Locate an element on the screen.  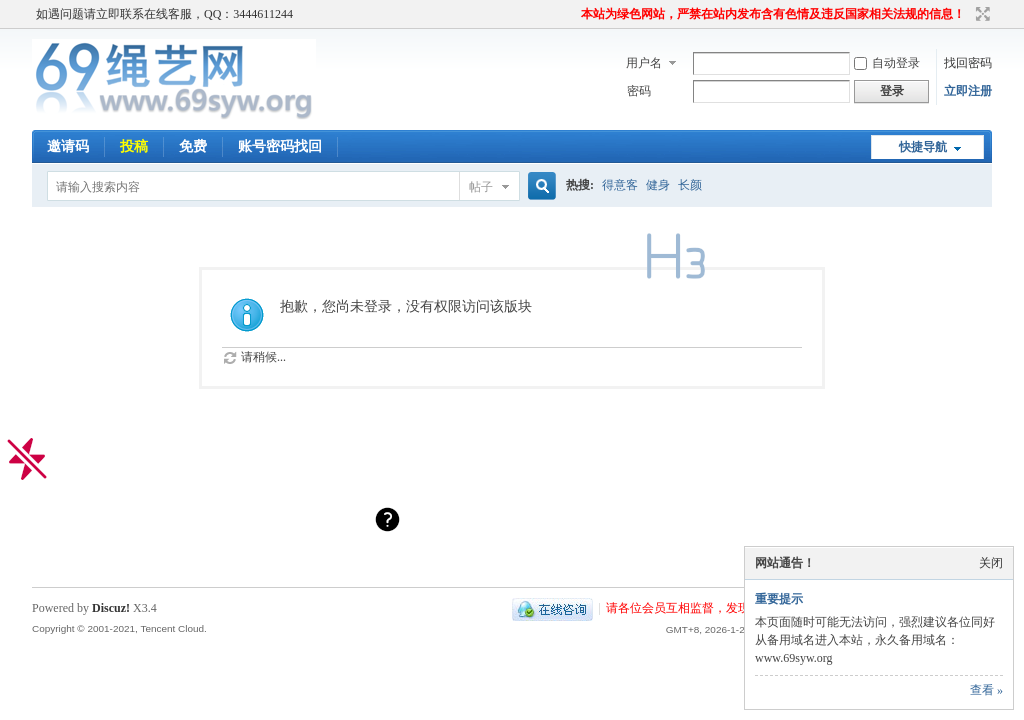
access help or support is located at coordinates (387, 519).